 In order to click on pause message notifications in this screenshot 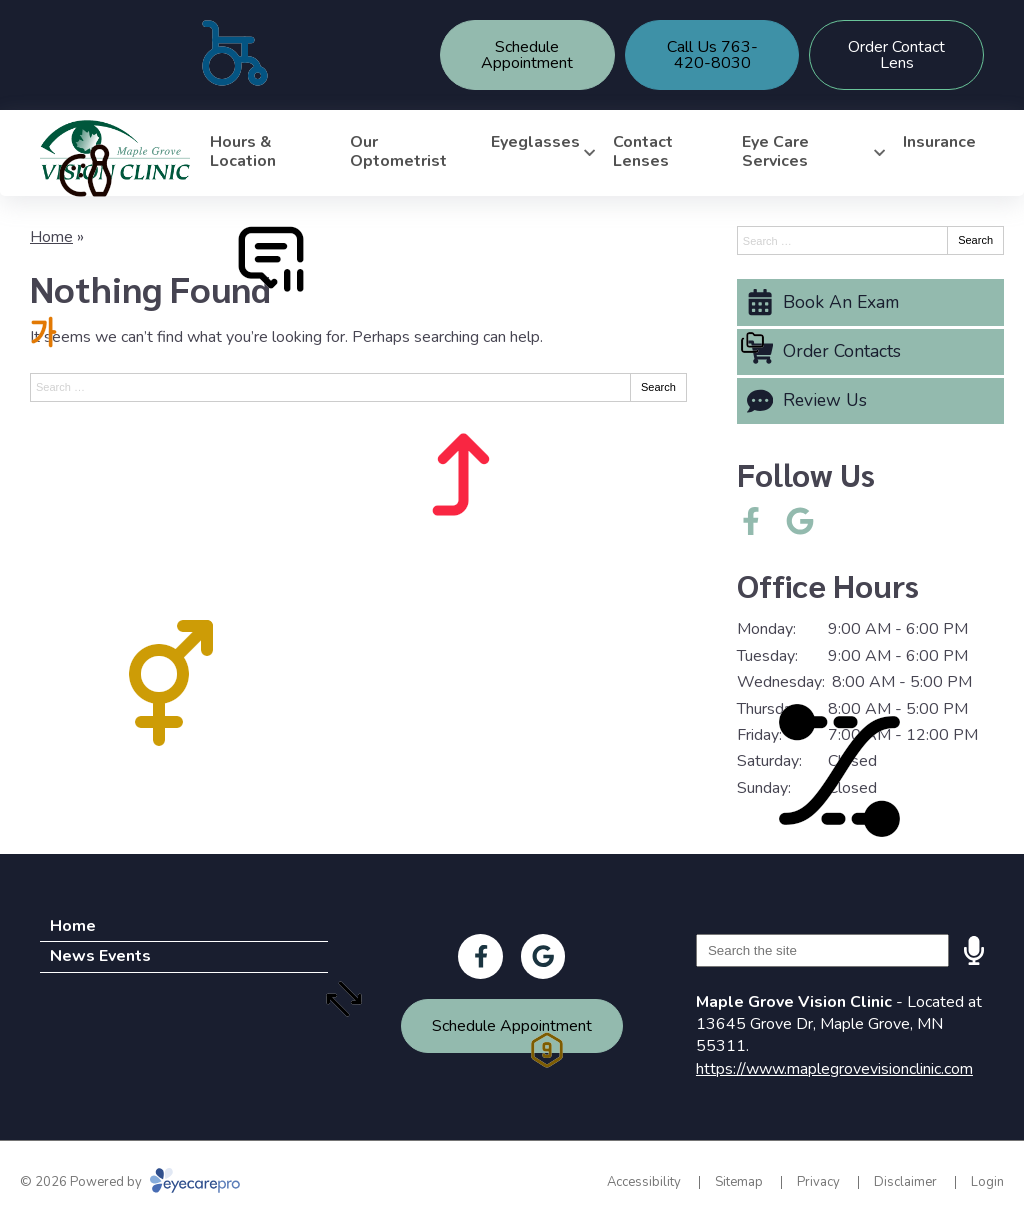, I will do `click(271, 256)`.